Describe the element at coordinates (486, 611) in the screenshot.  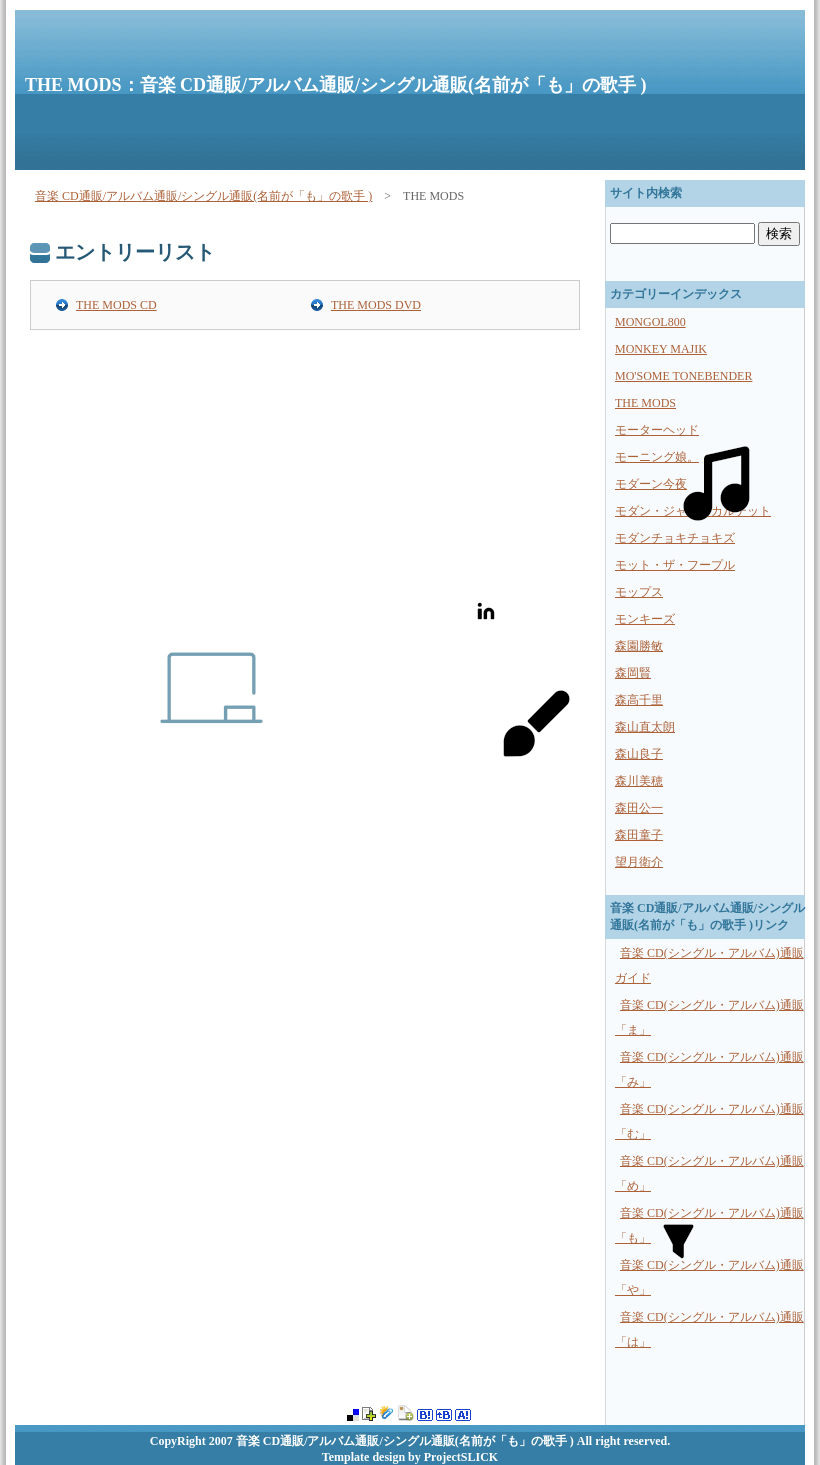
I see `connect with LinkedIn profile` at that location.